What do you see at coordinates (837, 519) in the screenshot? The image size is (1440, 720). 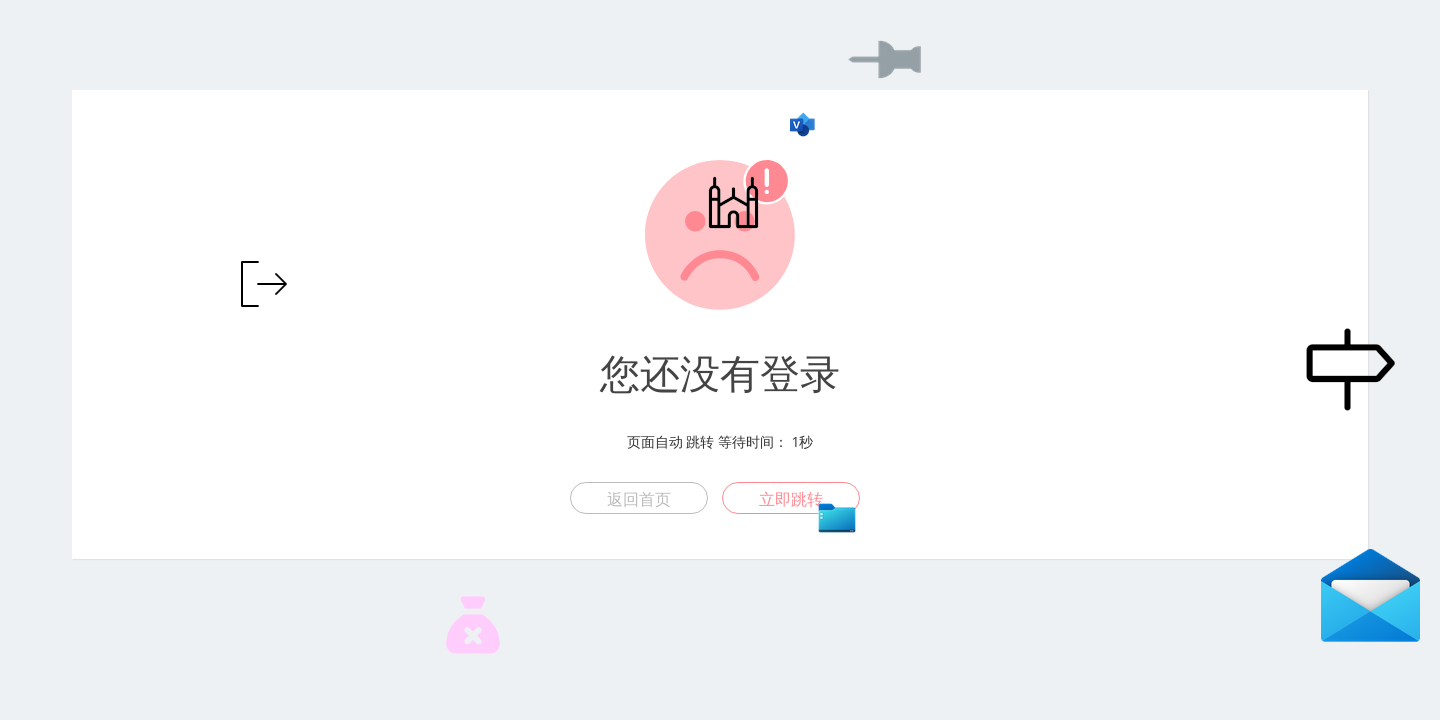 I see `open desktop folder` at bounding box center [837, 519].